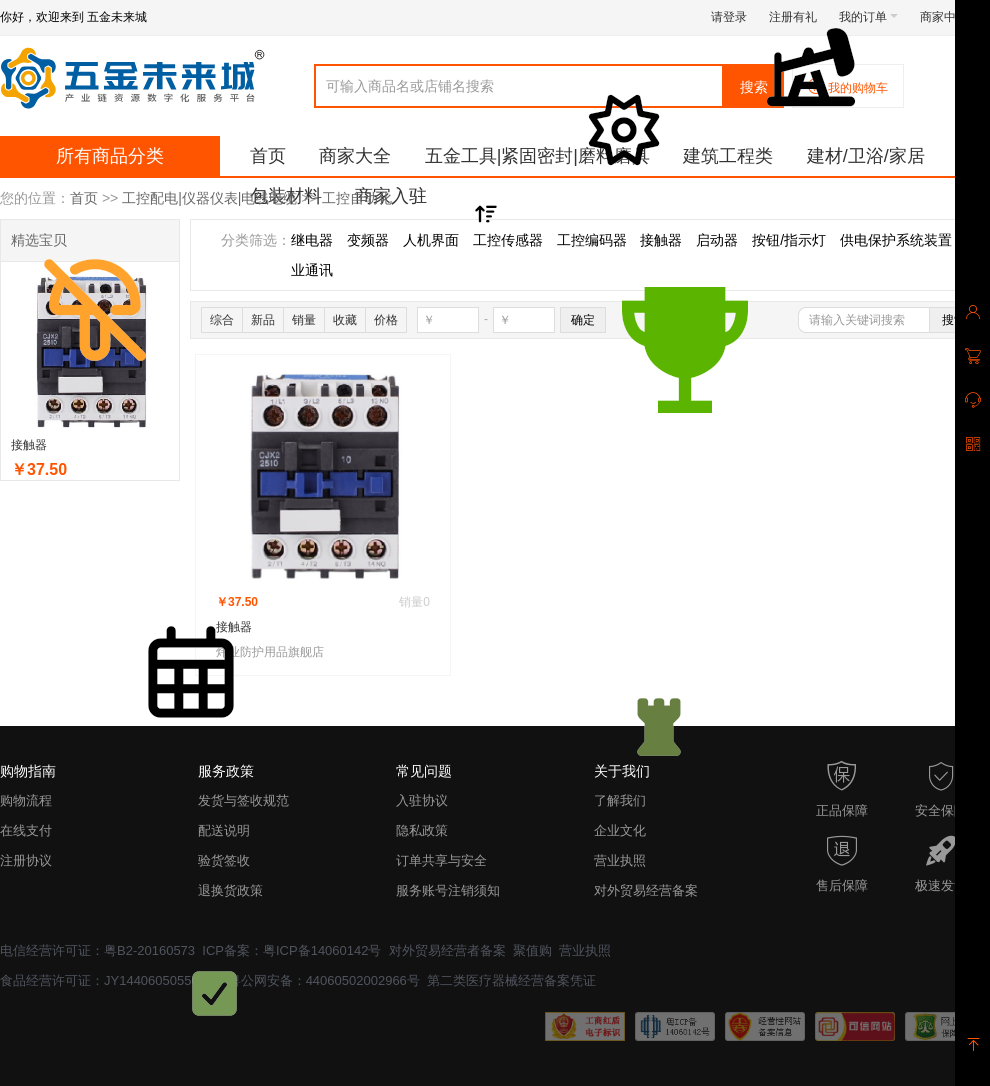 This screenshot has height=1086, width=990. I want to click on sort items in ascending order, so click(486, 214).